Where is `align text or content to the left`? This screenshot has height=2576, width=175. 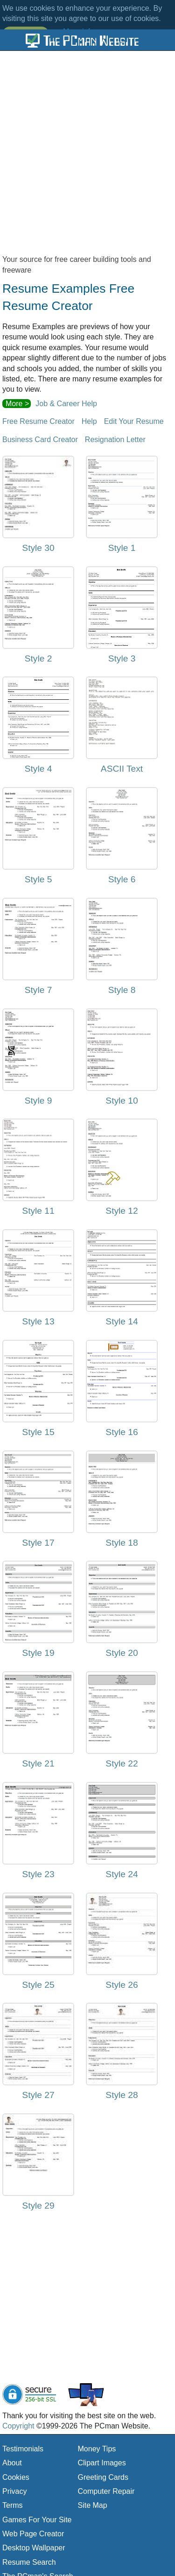 align text or content to the left is located at coordinates (113, 1347).